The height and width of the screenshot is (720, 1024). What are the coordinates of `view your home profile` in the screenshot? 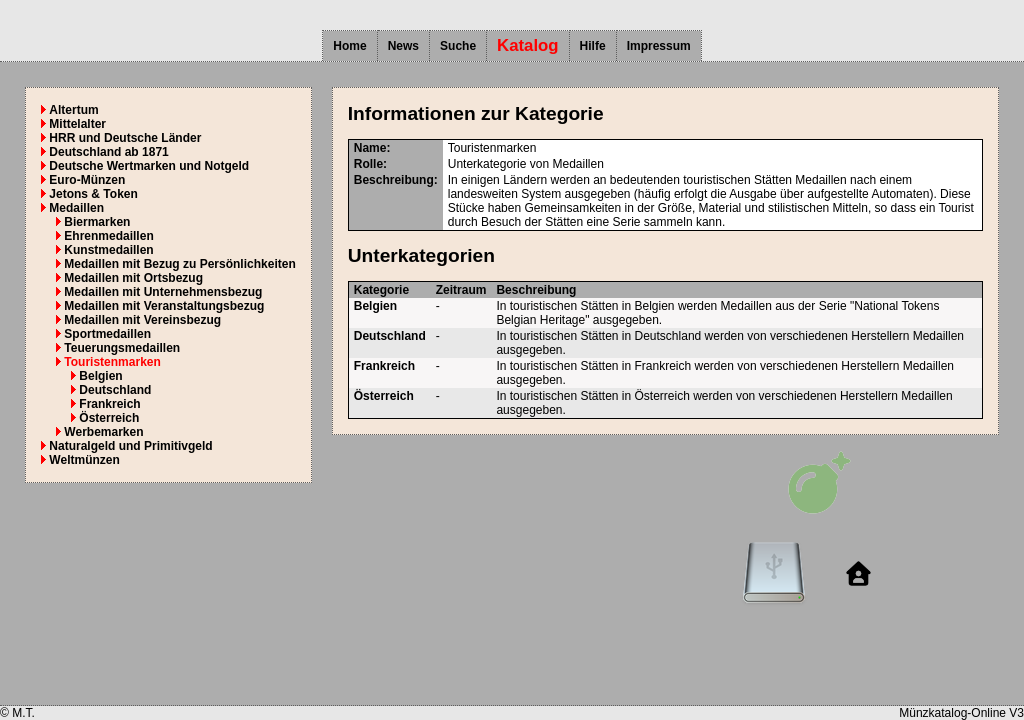 It's located at (858, 573).